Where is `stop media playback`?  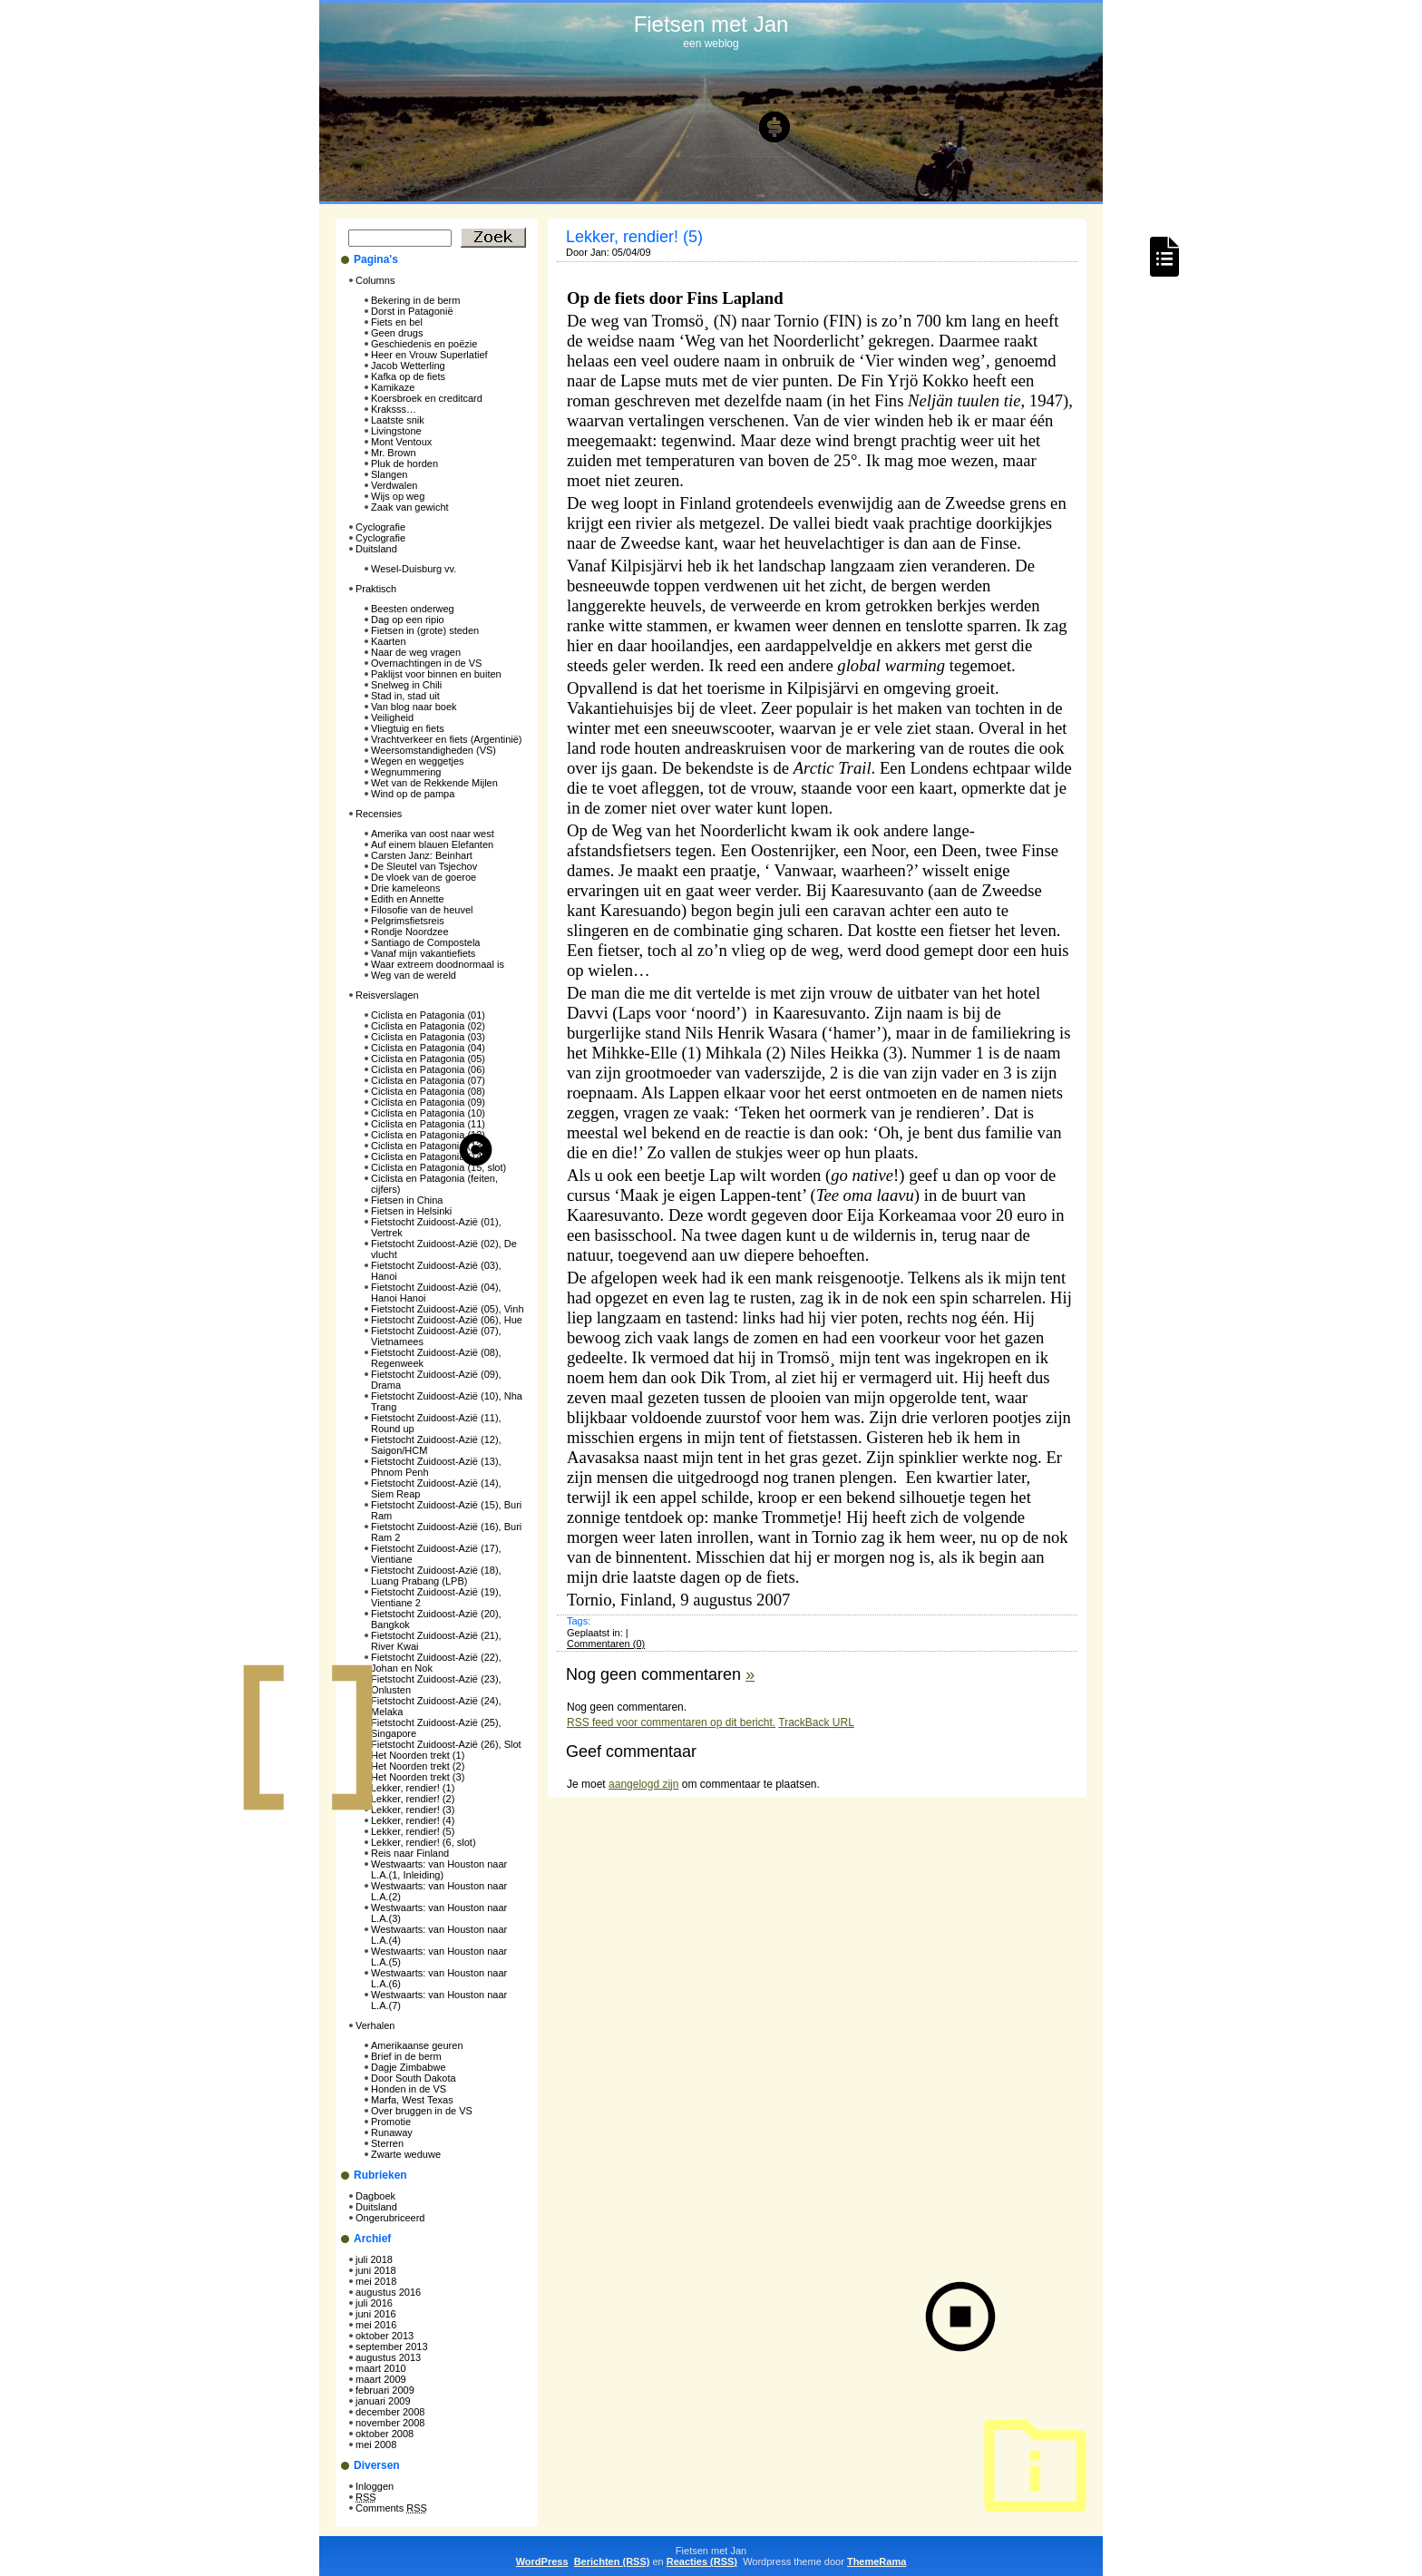
stop media playback is located at coordinates (960, 2317).